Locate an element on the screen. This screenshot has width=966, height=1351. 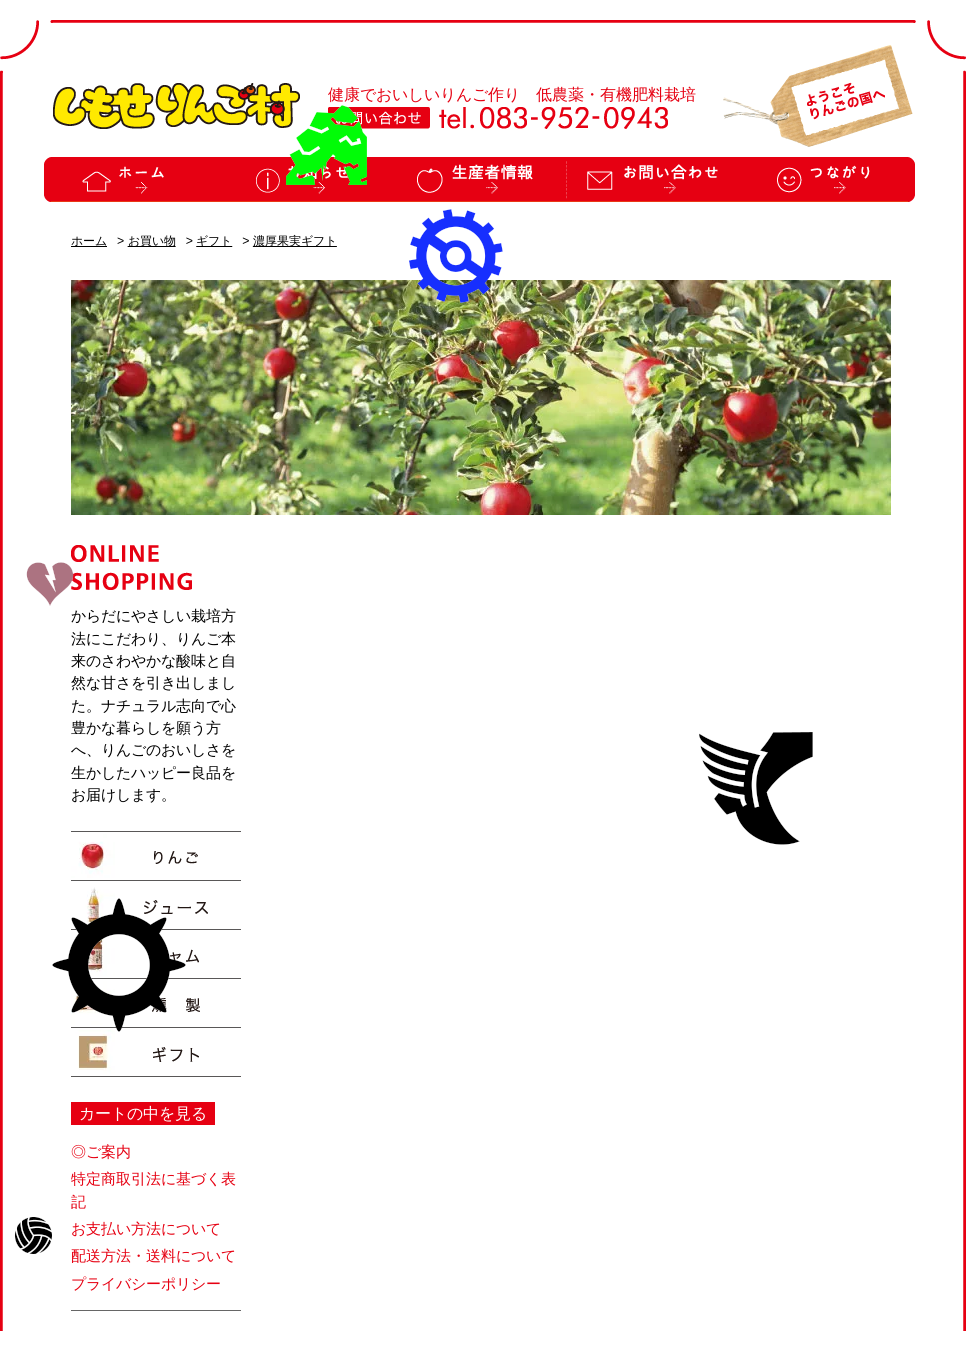
indicates a dislike or negative reaction is located at coordinates (50, 584).